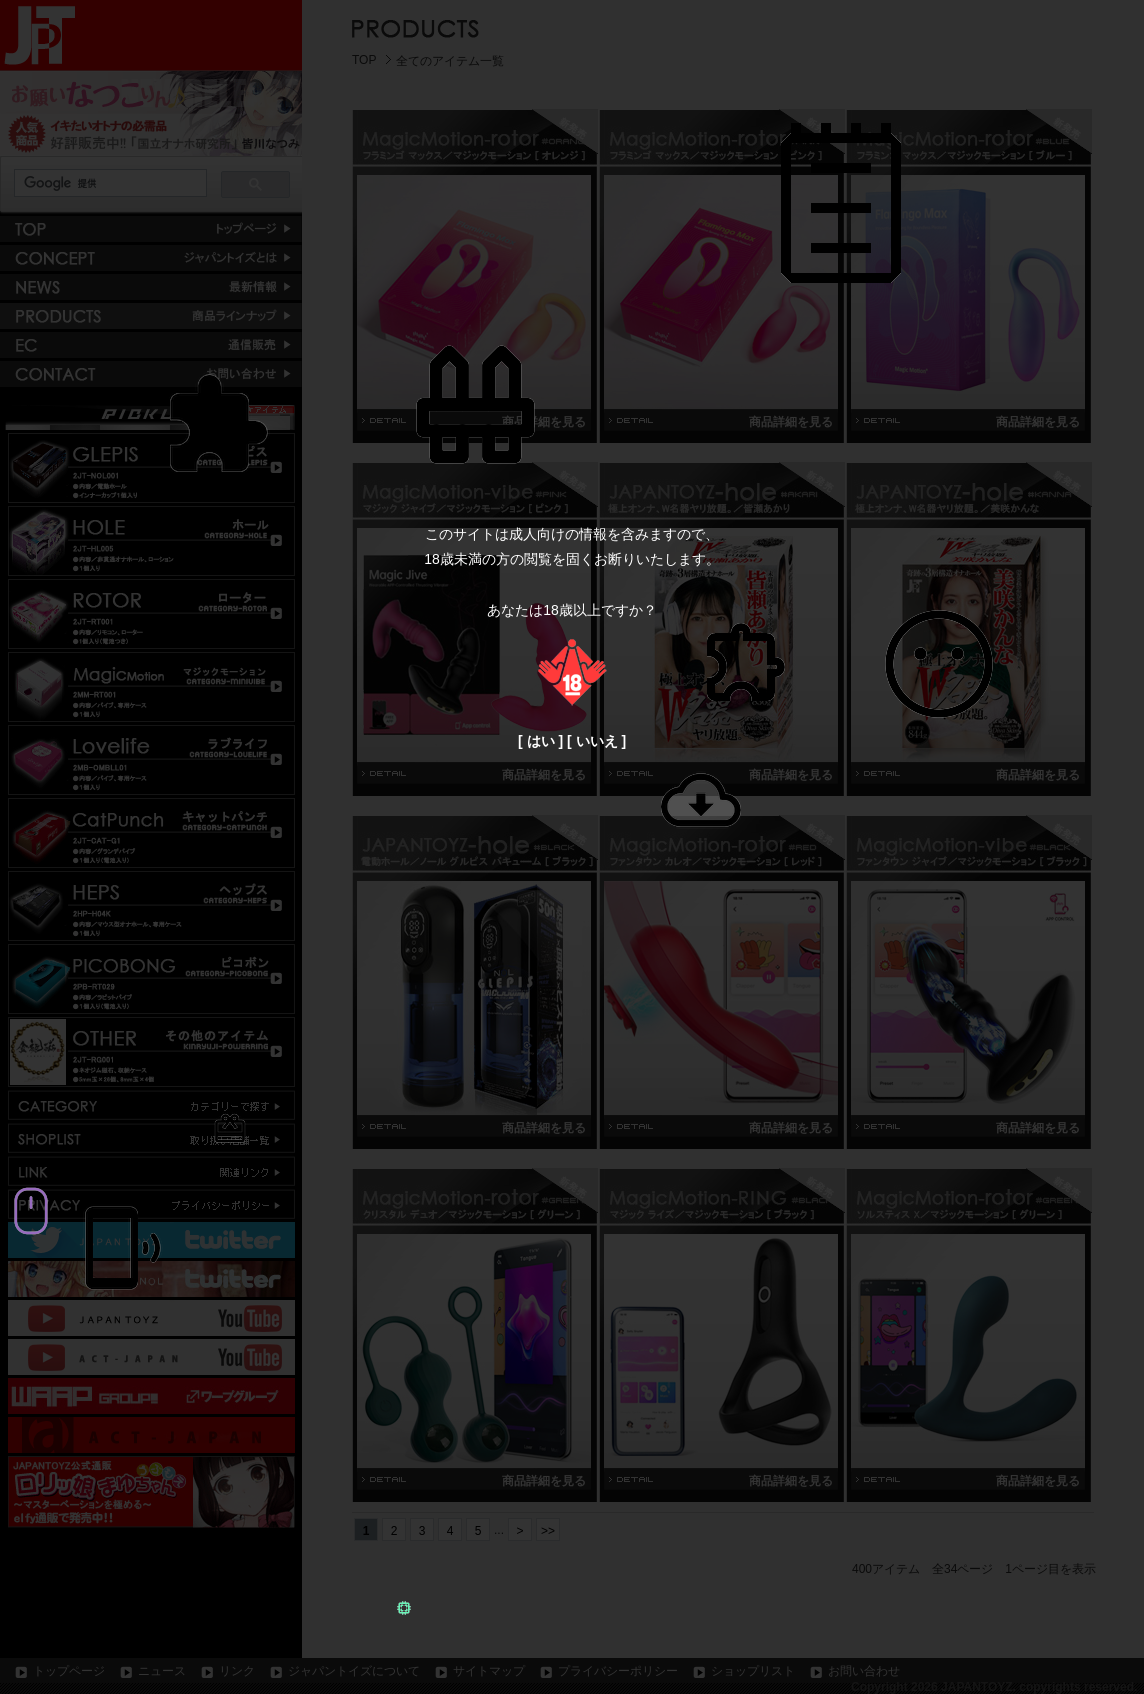 Image resolution: width=1144 pixels, height=1694 pixels. What do you see at coordinates (31, 1211) in the screenshot?
I see `mouse input device indicator` at bounding box center [31, 1211].